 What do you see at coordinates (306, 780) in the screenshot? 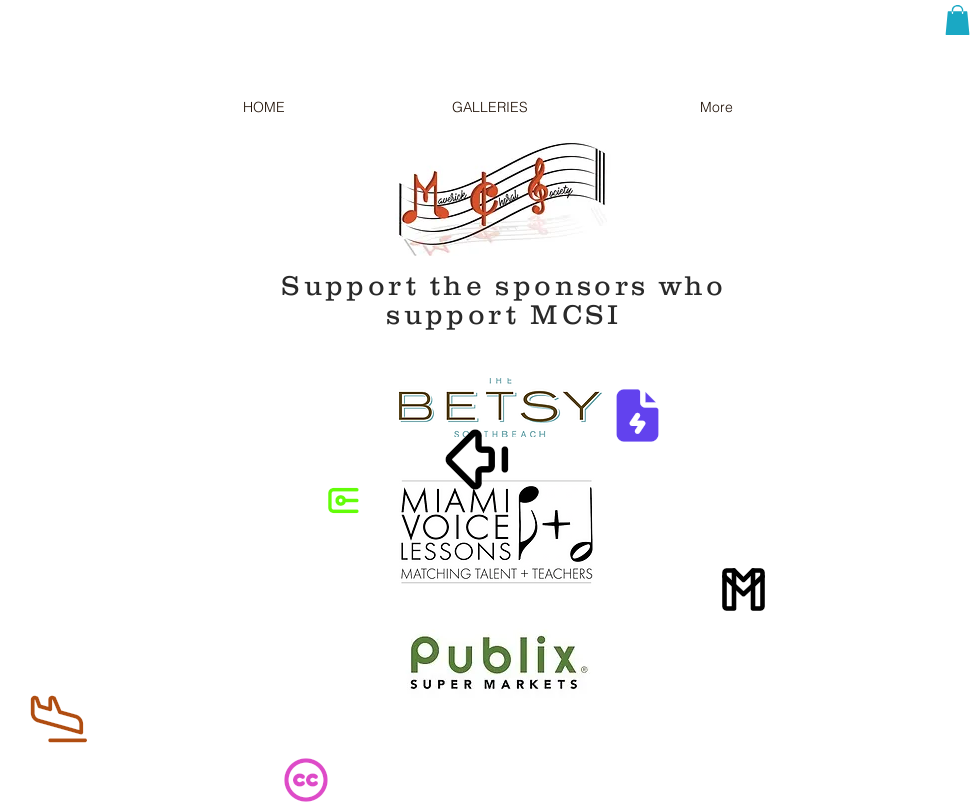
I see `indicates content is licensed under creative commons` at bounding box center [306, 780].